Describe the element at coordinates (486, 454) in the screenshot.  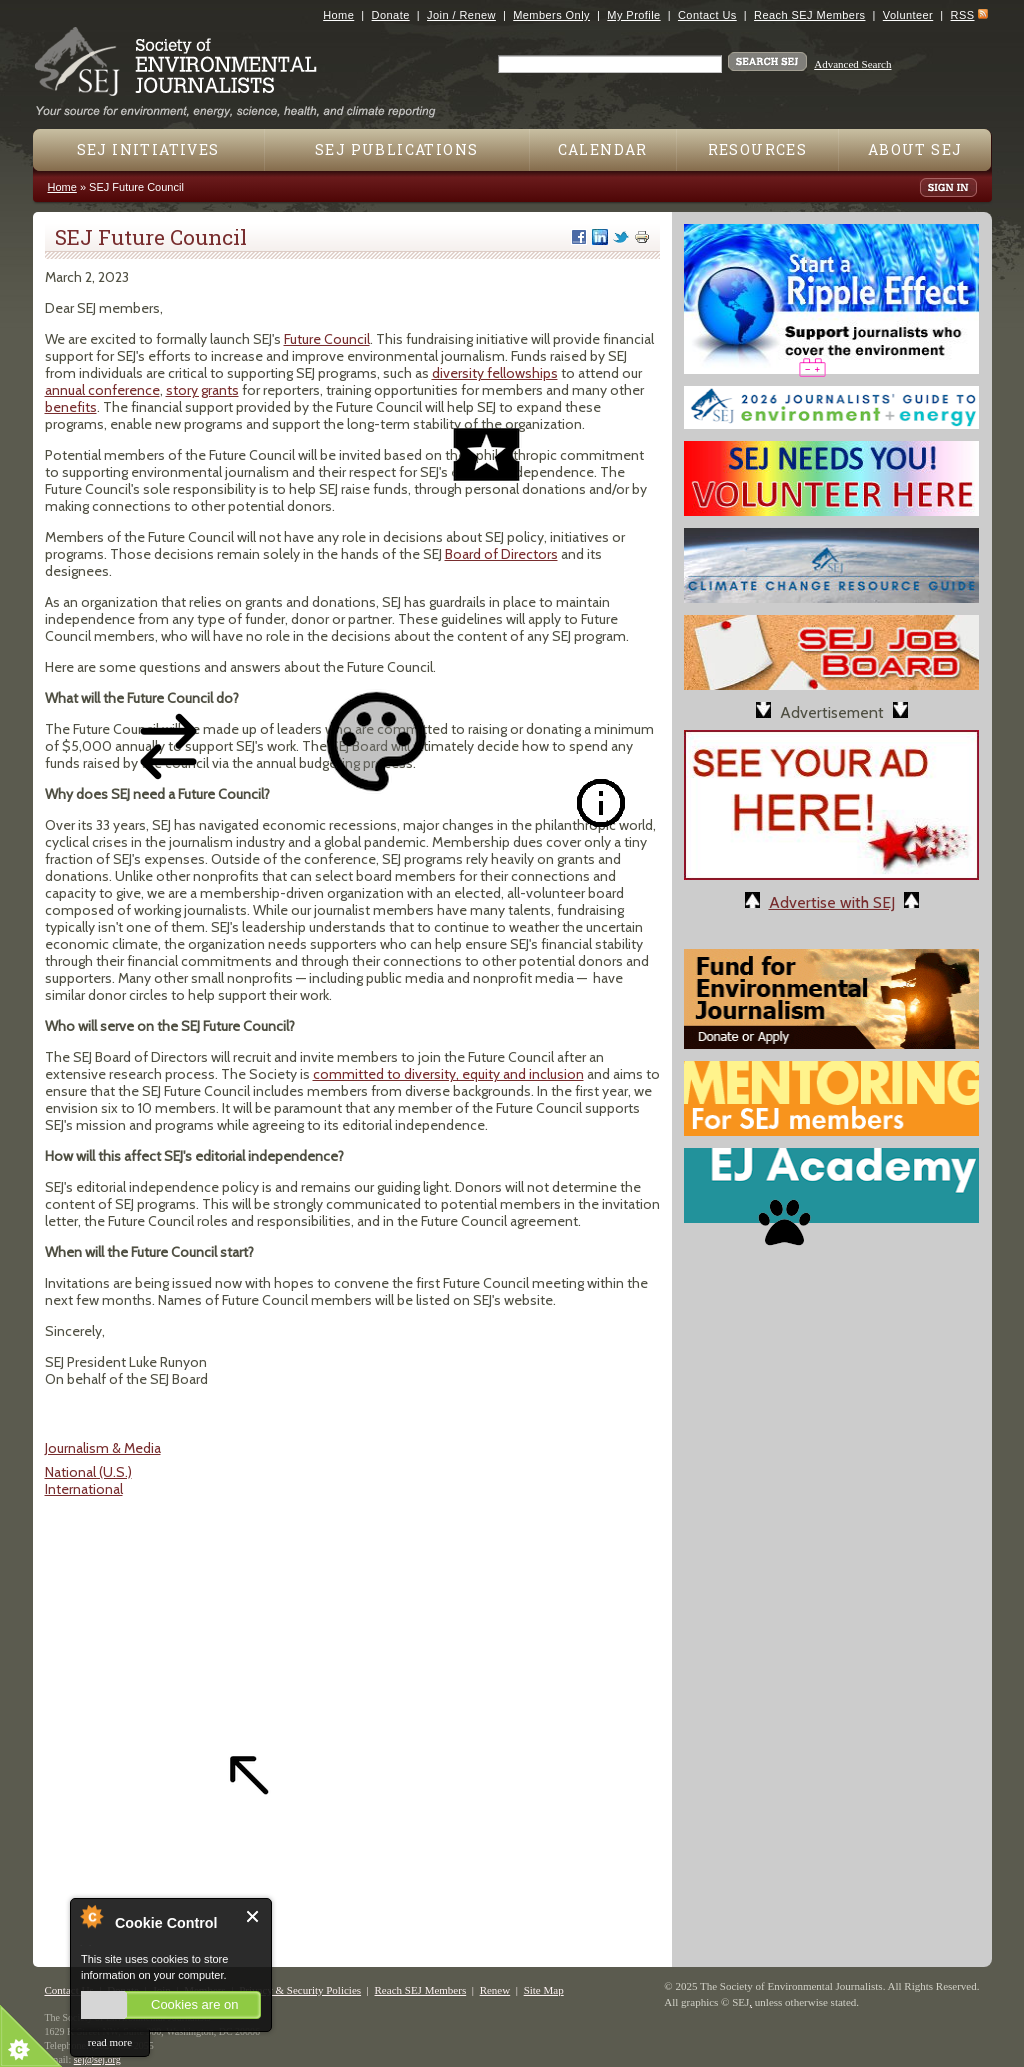
I see `view local events or activities` at that location.